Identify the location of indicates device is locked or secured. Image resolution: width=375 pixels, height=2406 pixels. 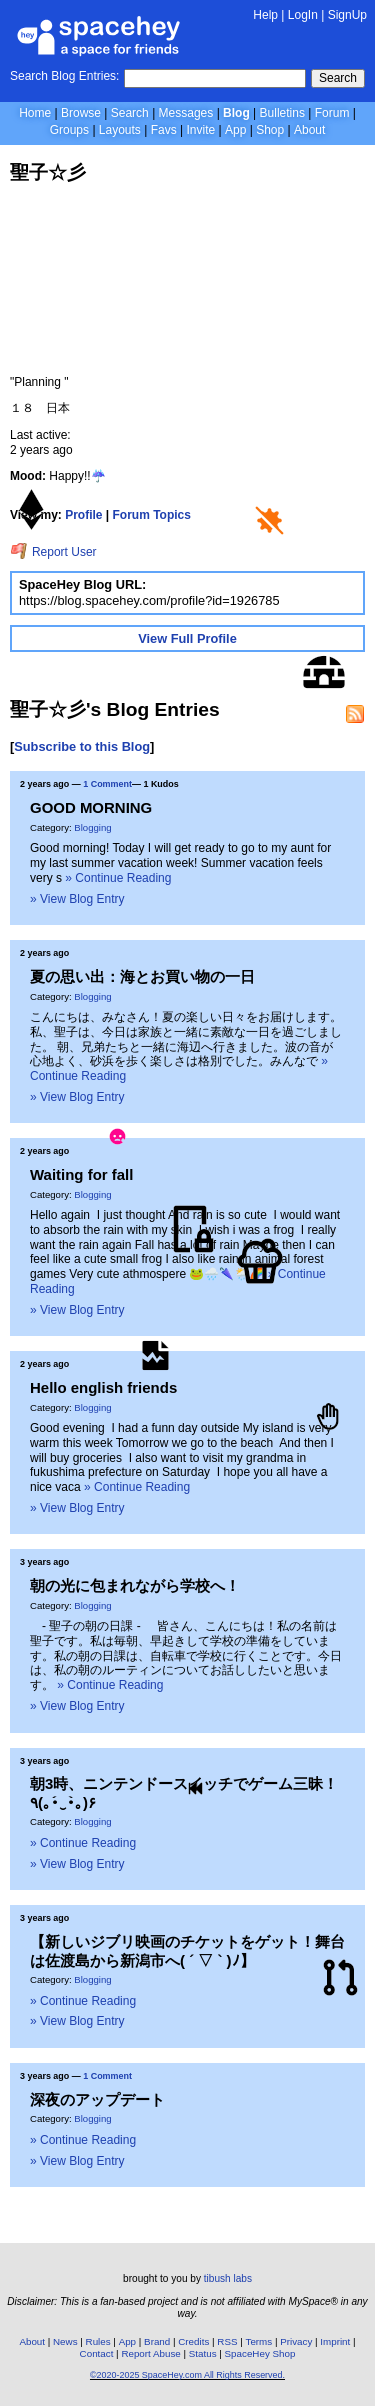
(190, 1229).